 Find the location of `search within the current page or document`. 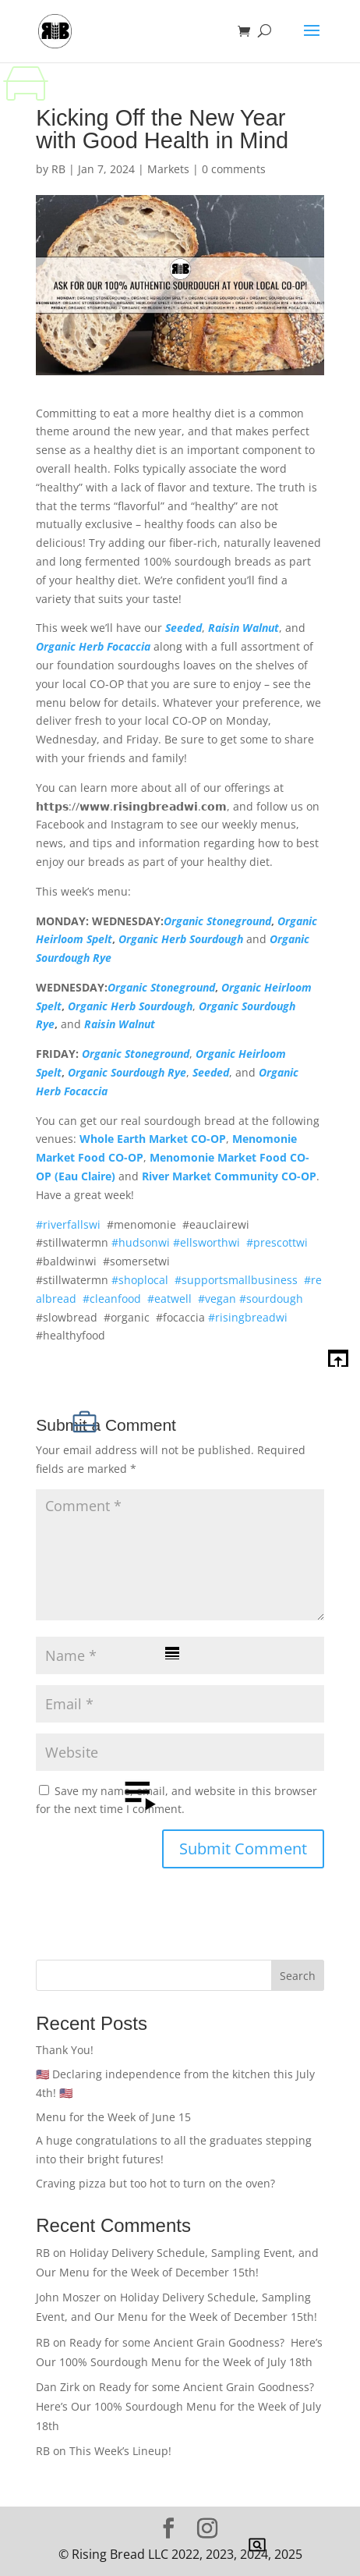

search within the current page or document is located at coordinates (257, 2545).